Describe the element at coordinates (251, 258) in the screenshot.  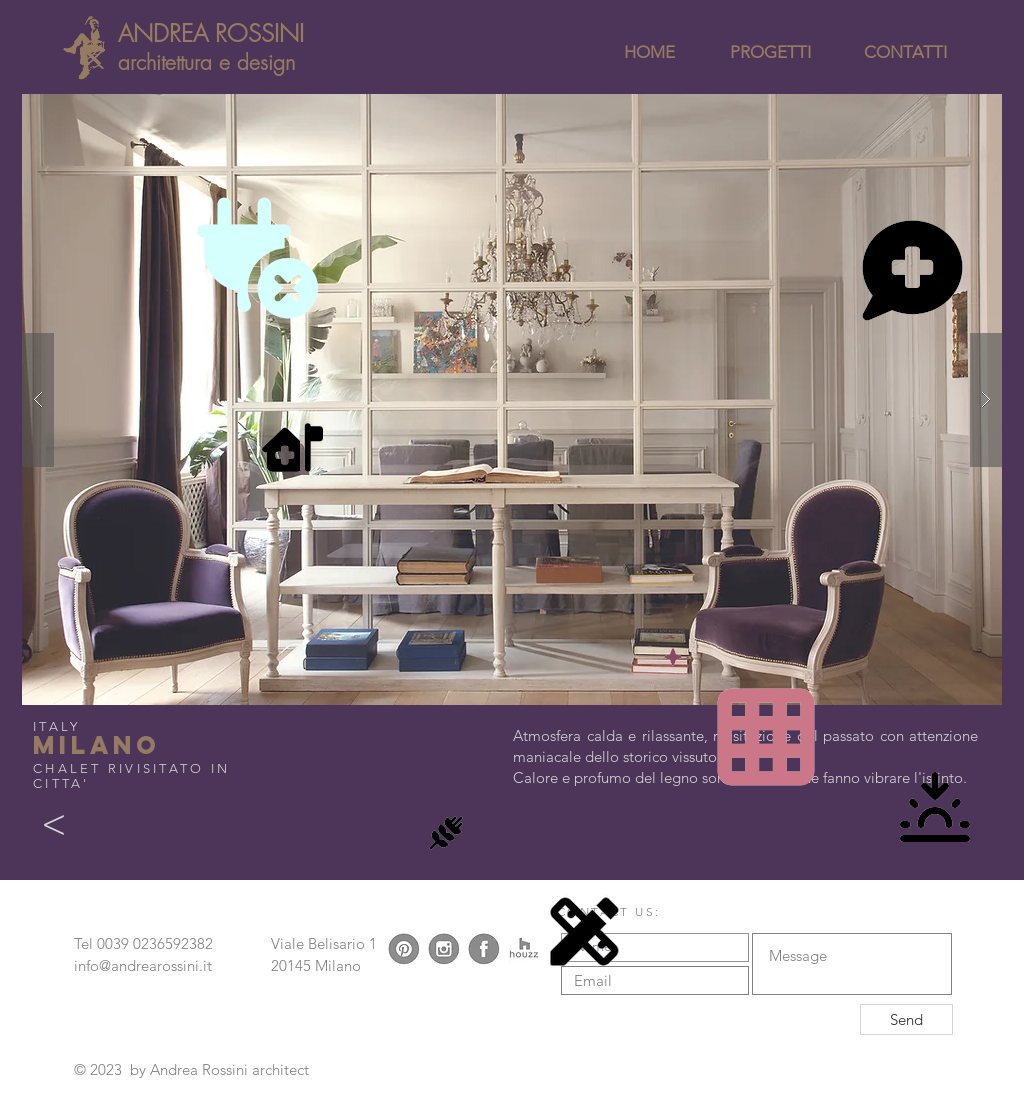
I see `connection failed or unavailable` at that location.